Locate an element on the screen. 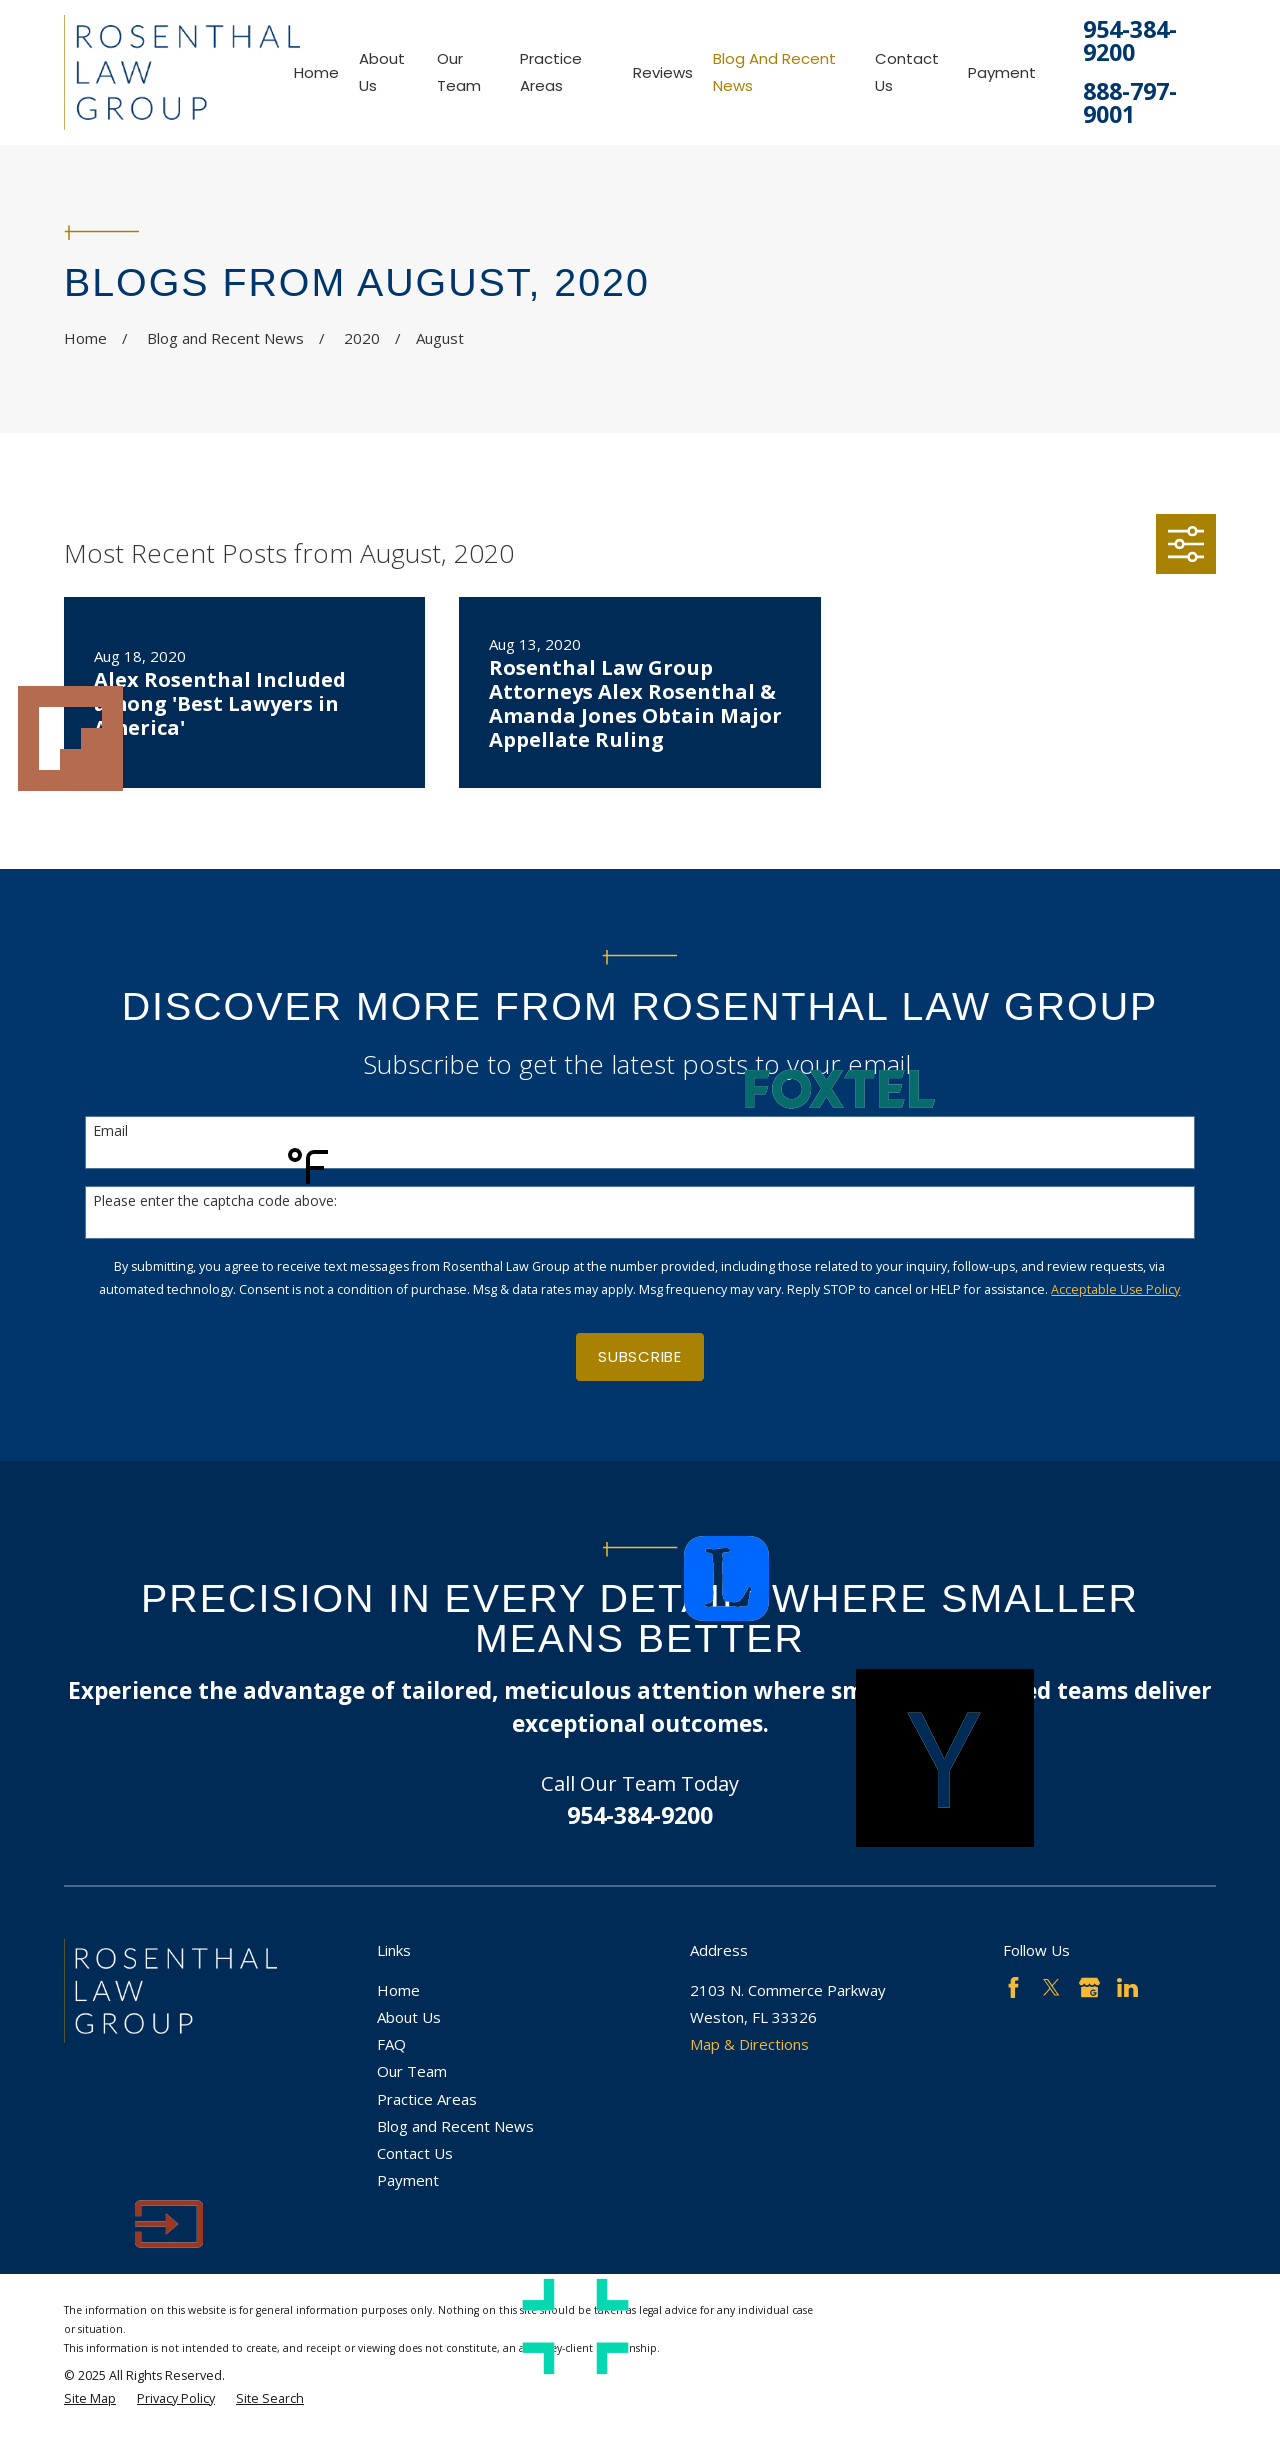 The width and height of the screenshot is (1280, 2437). indicates temperature displayed in fahrenheit is located at coordinates (310, 1166).